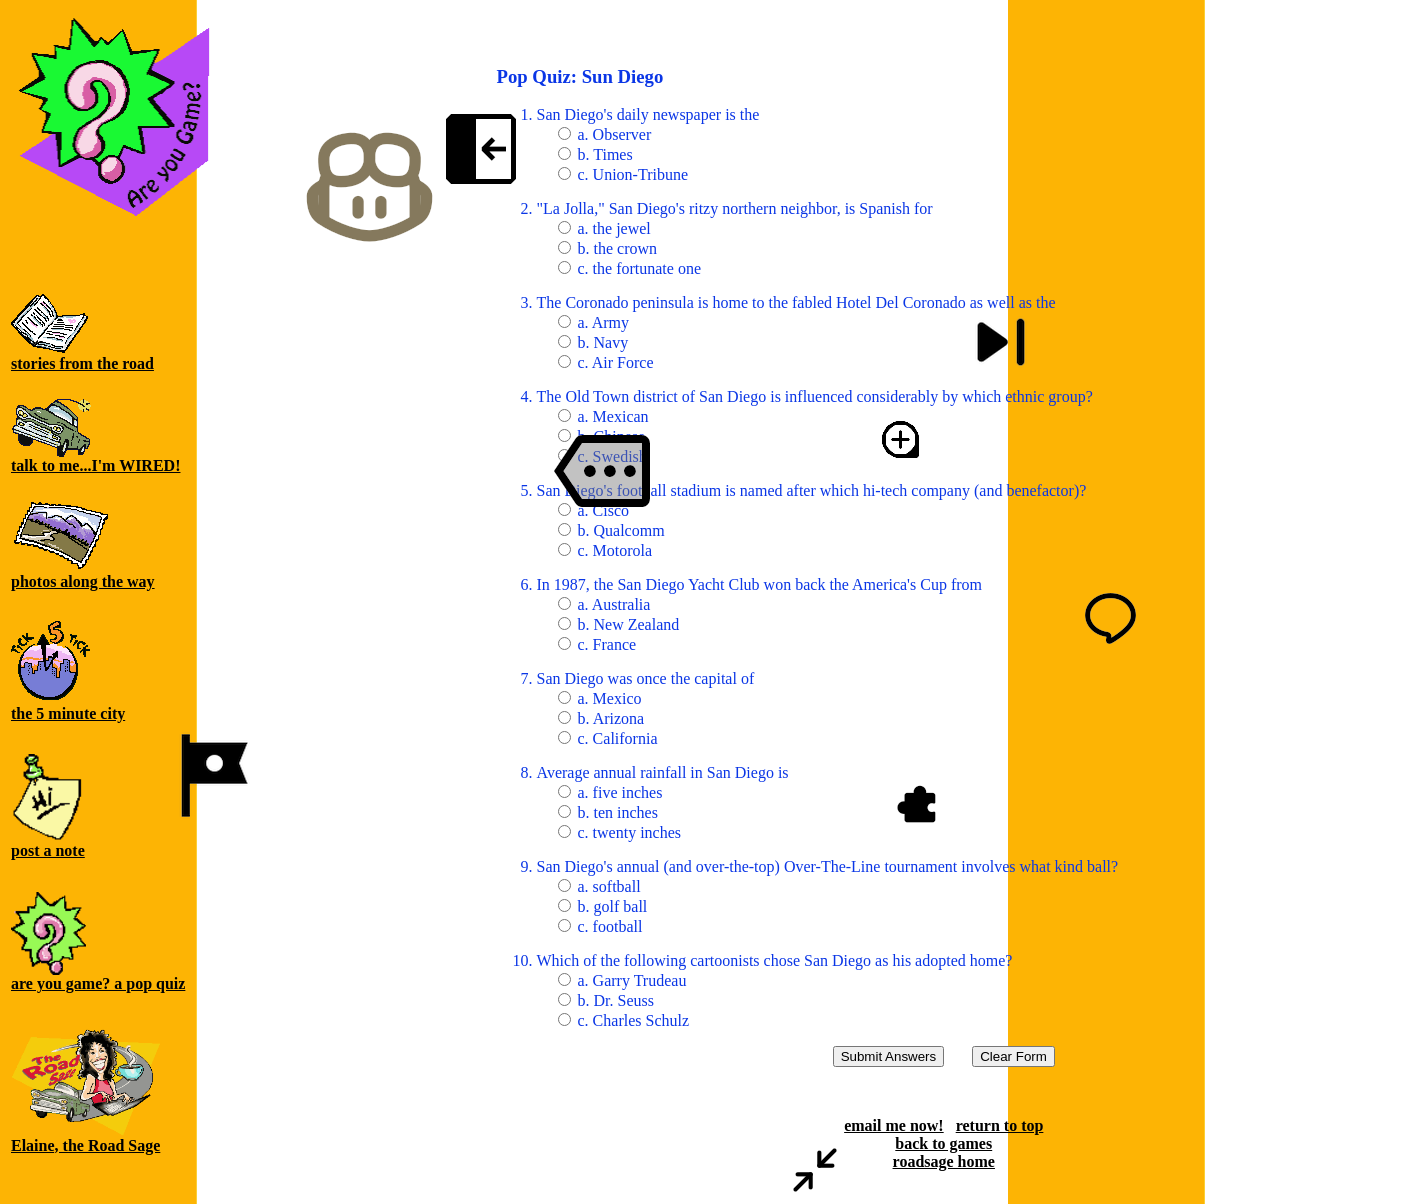 This screenshot has height=1204, width=1410. Describe the element at coordinates (481, 149) in the screenshot. I see `dock sidebar to the left side of the editor` at that location.